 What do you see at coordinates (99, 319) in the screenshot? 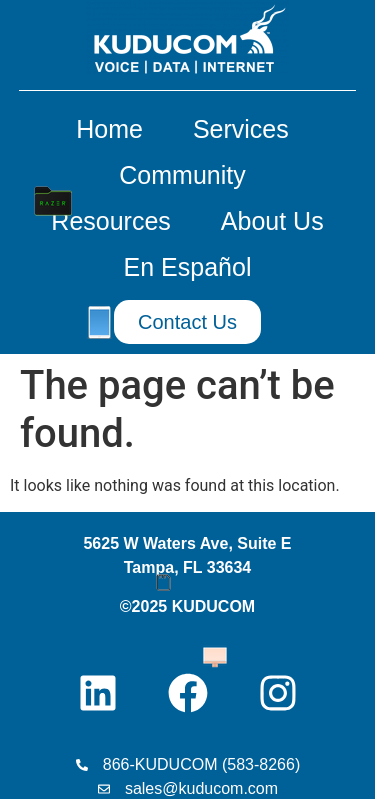
I see `indicates a connected iPad mini device` at bounding box center [99, 319].